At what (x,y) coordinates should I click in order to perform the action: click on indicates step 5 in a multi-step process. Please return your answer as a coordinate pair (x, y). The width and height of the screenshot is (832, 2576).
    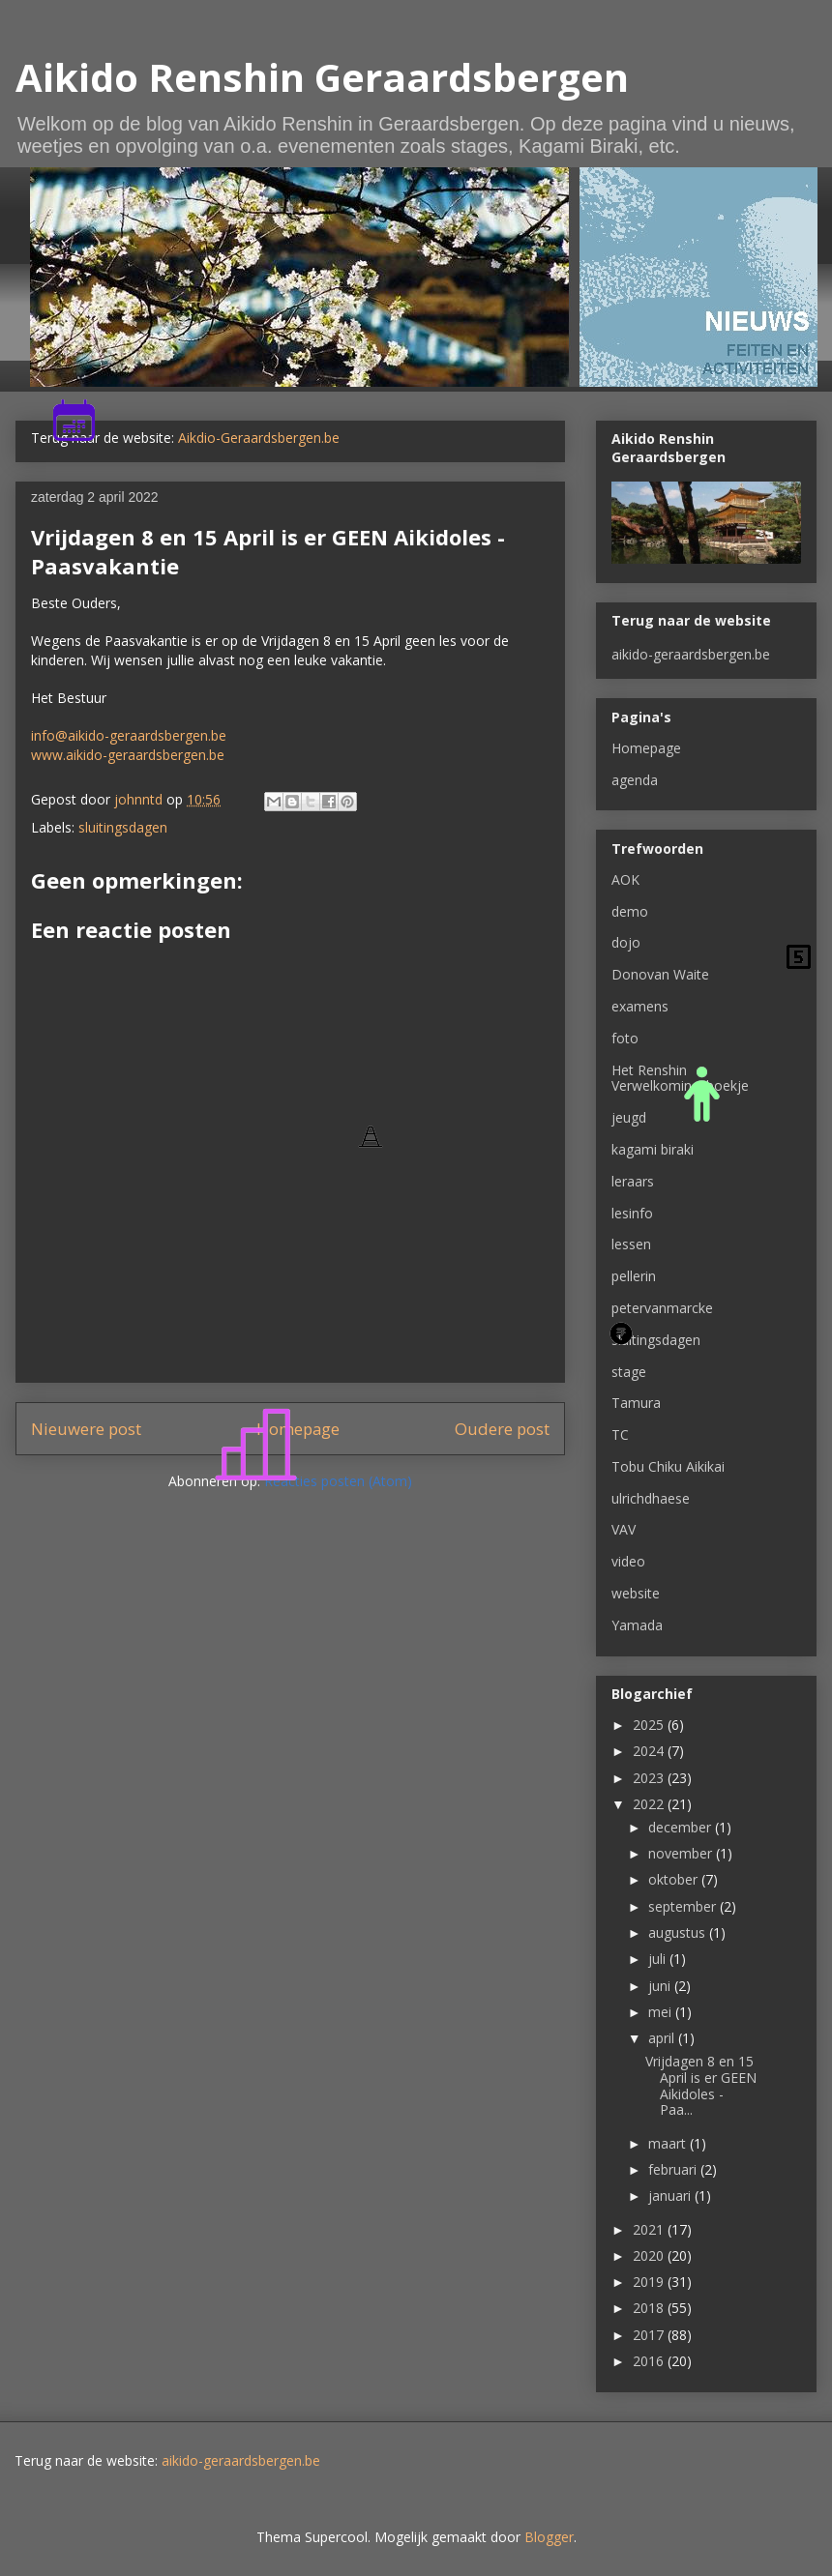
    Looking at the image, I should click on (798, 956).